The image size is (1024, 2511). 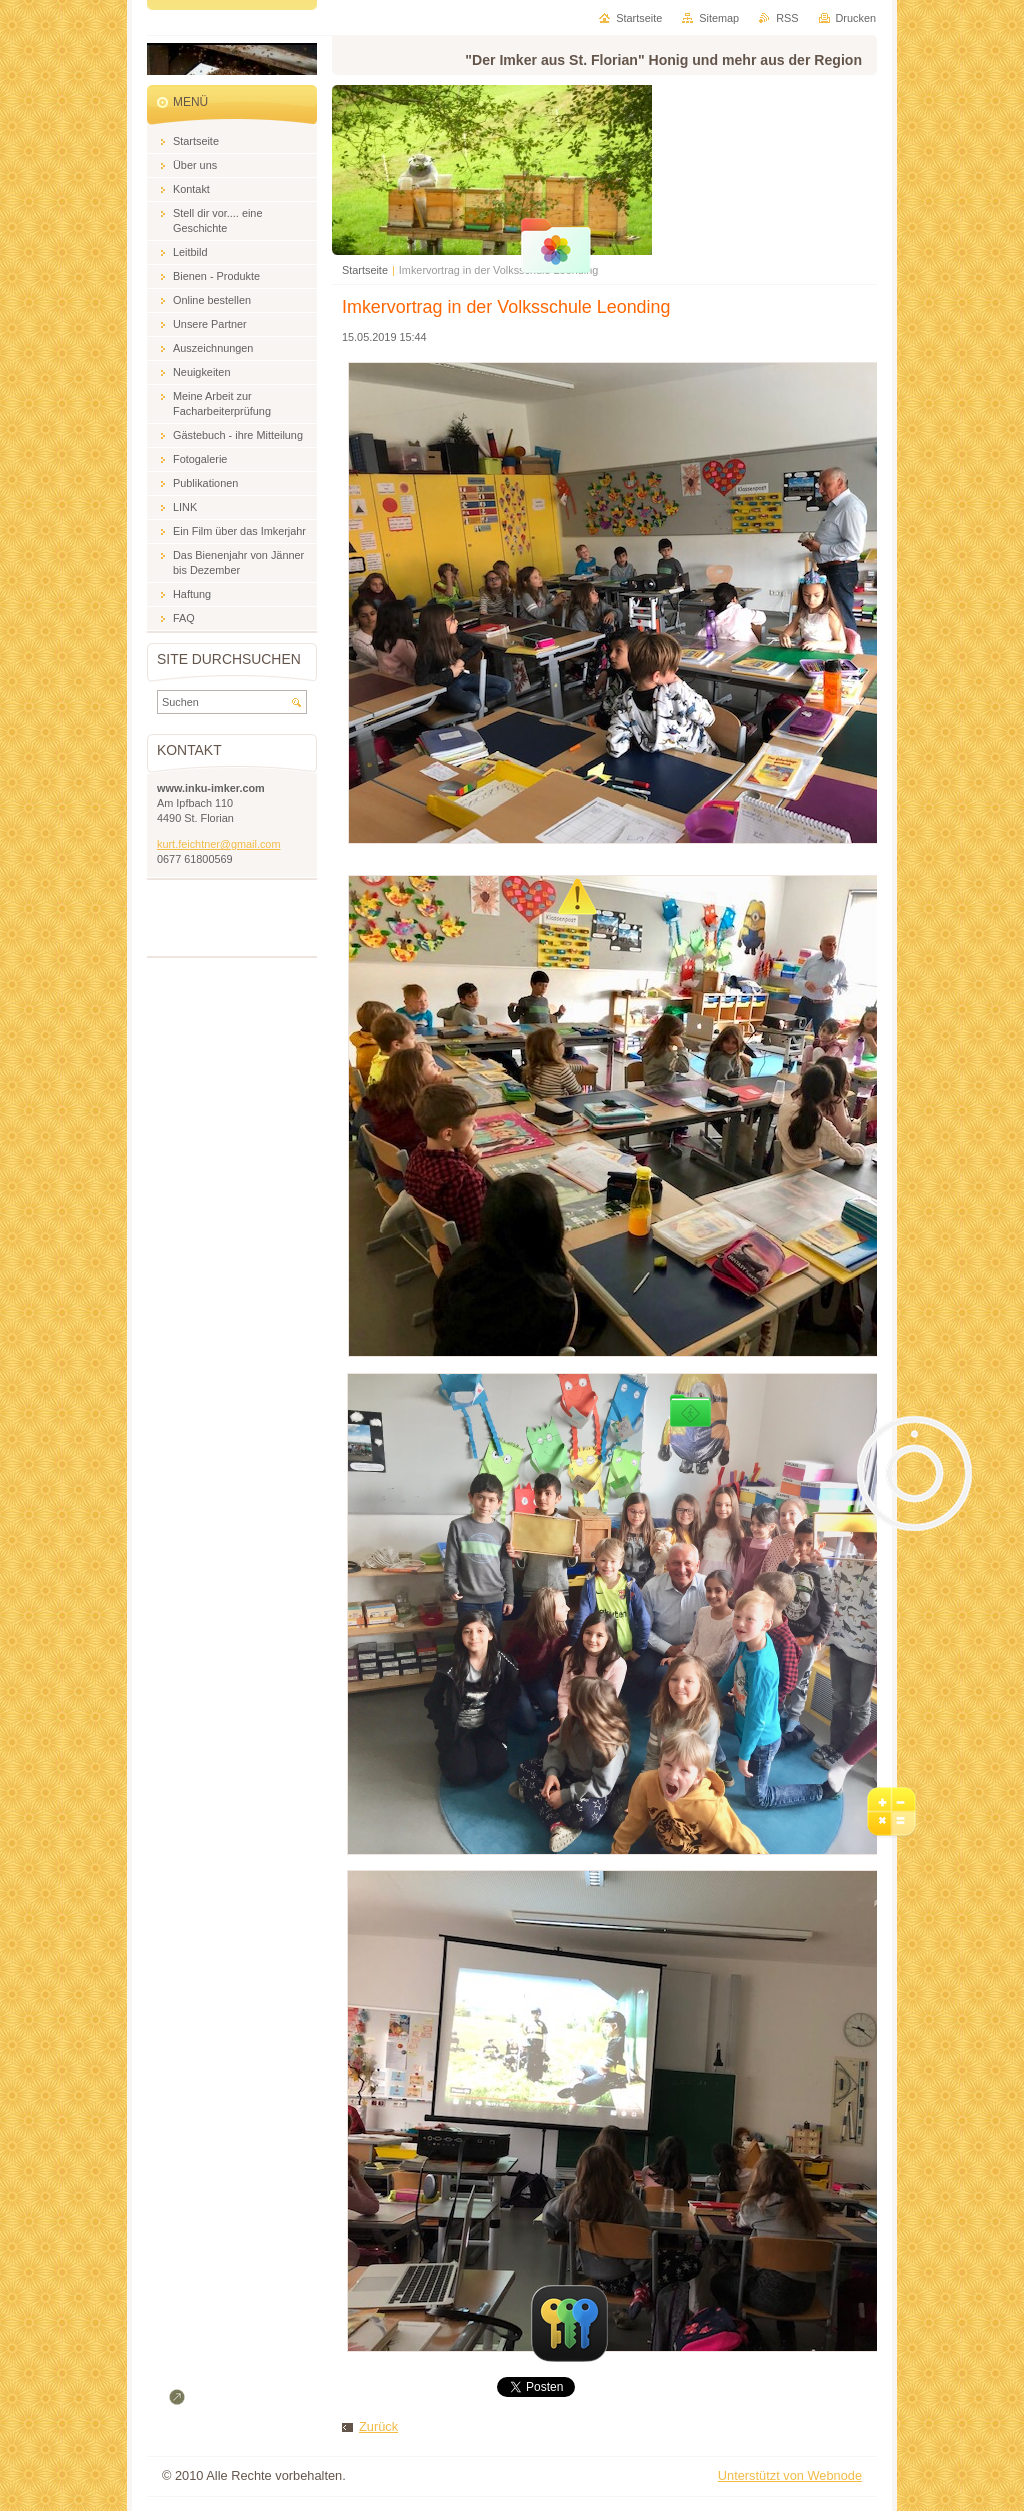 I want to click on open pcb calculator app, so click(x=891, y=1811).